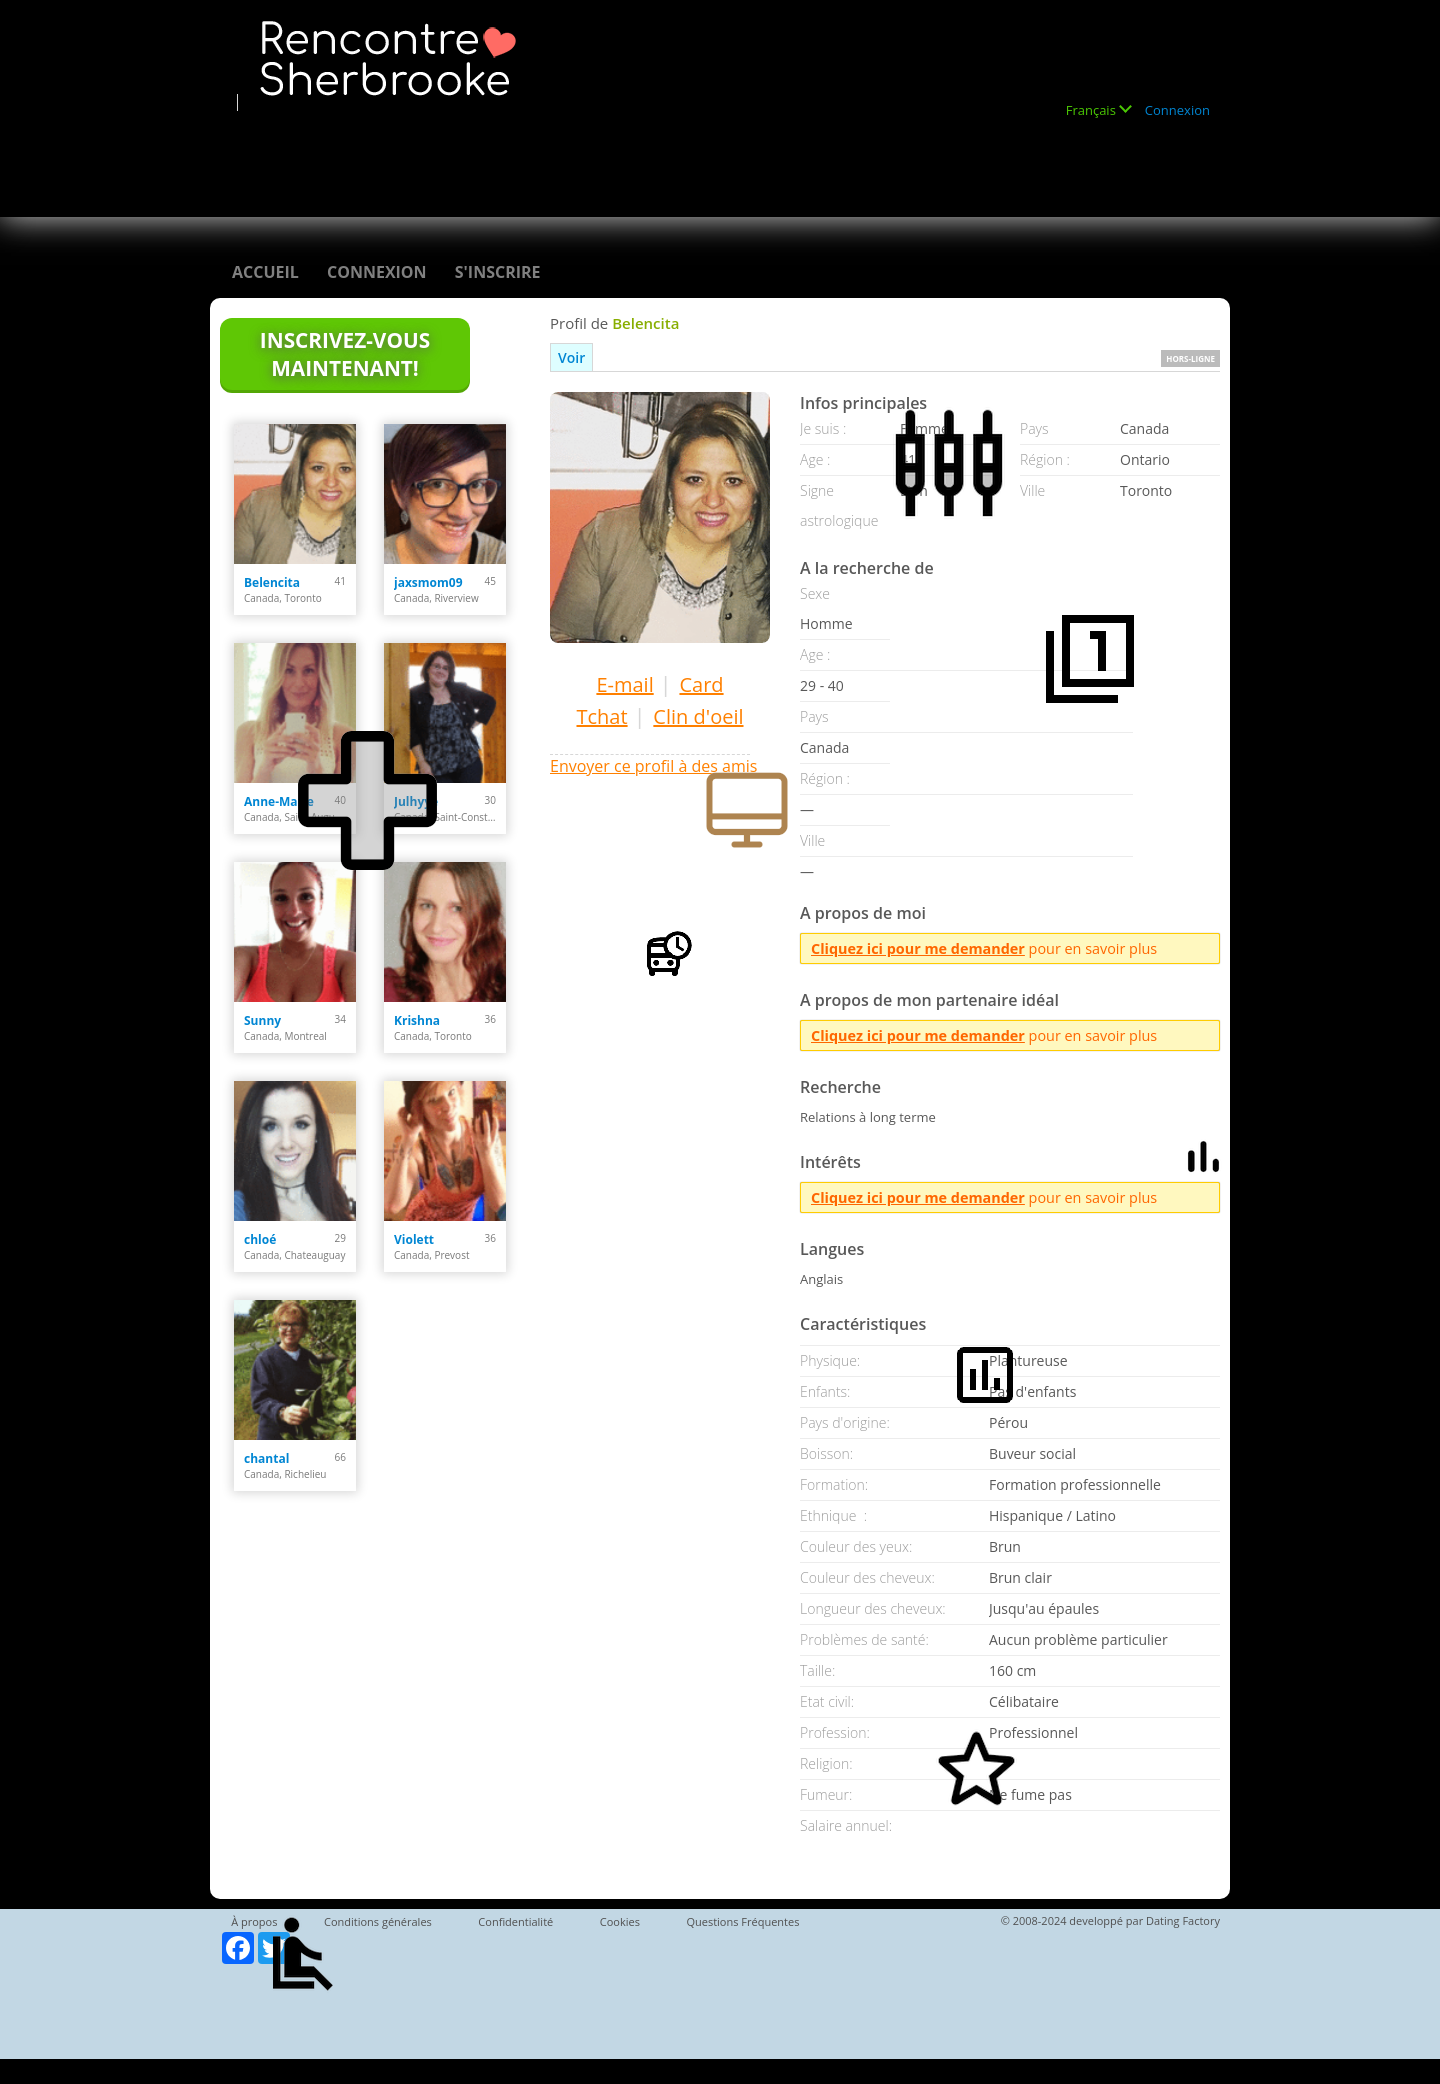  Describe the element at coordinates (985, 1375) in the screenshot. I see `view analytics and reports` at that location.